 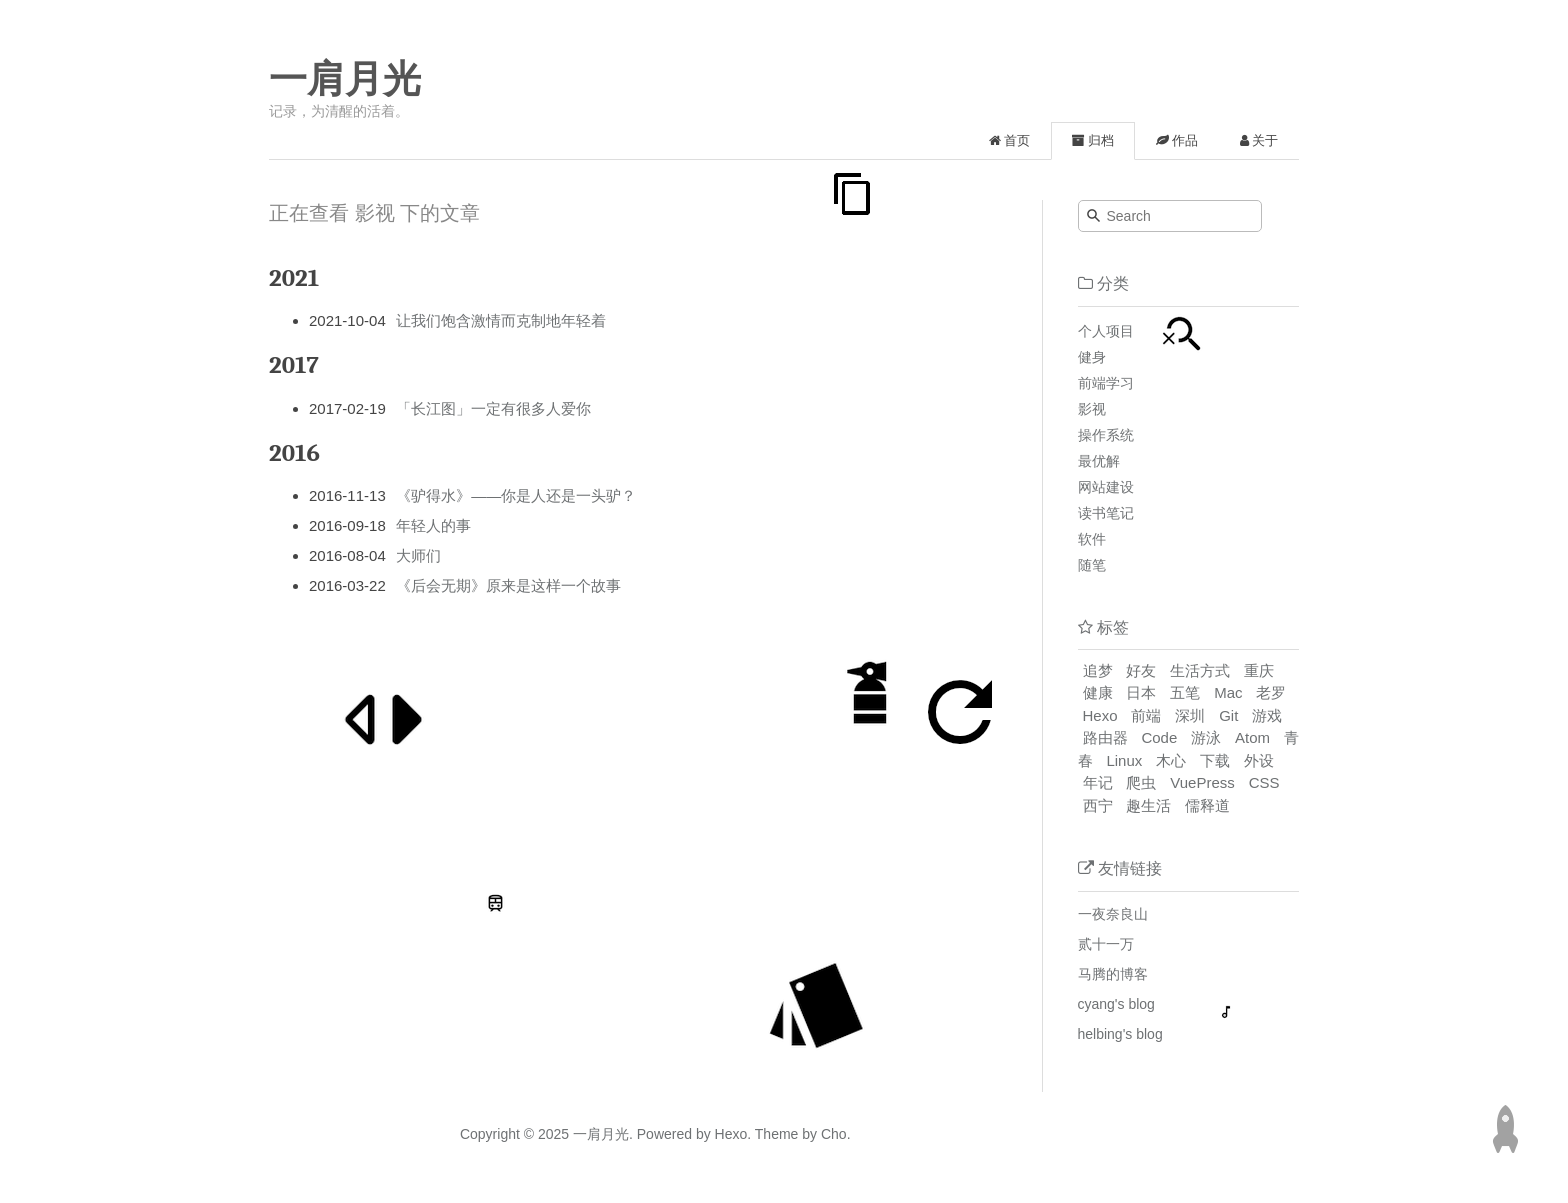 I want to click on view train schedules or routes, so click(x=495, y=903).